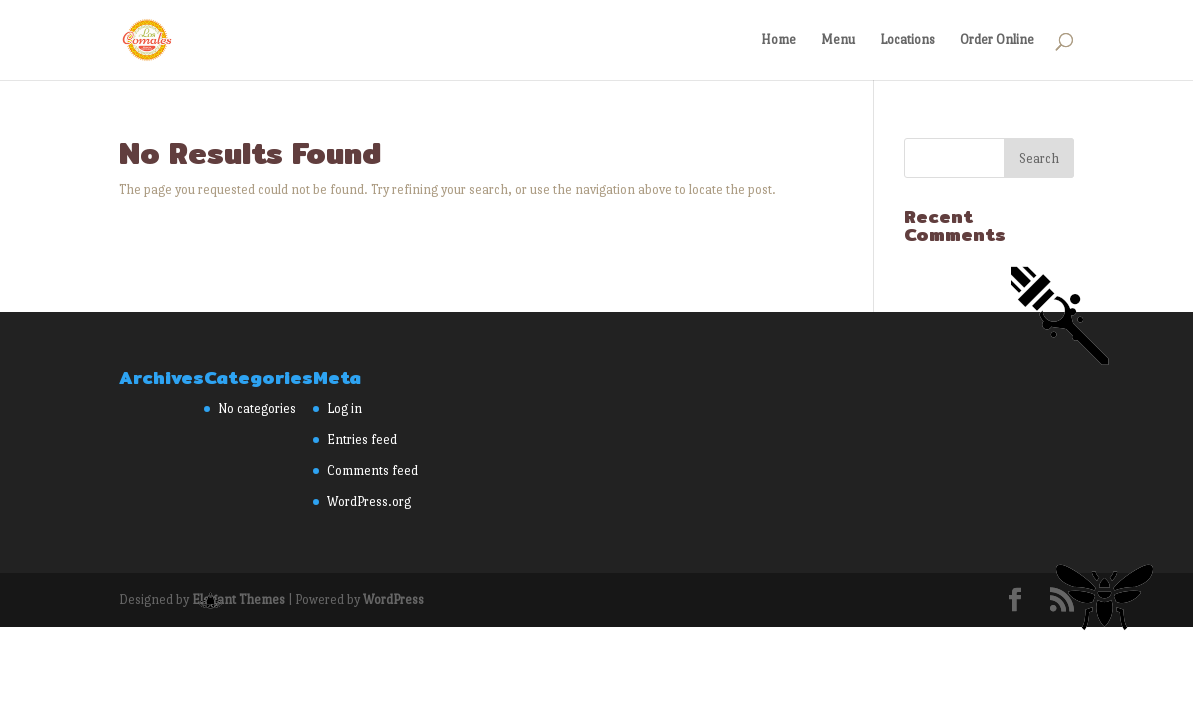 The height and width of the screenshot is (720, 1193). I want to click on select mexican or latin american themed content, so click(210, 600).